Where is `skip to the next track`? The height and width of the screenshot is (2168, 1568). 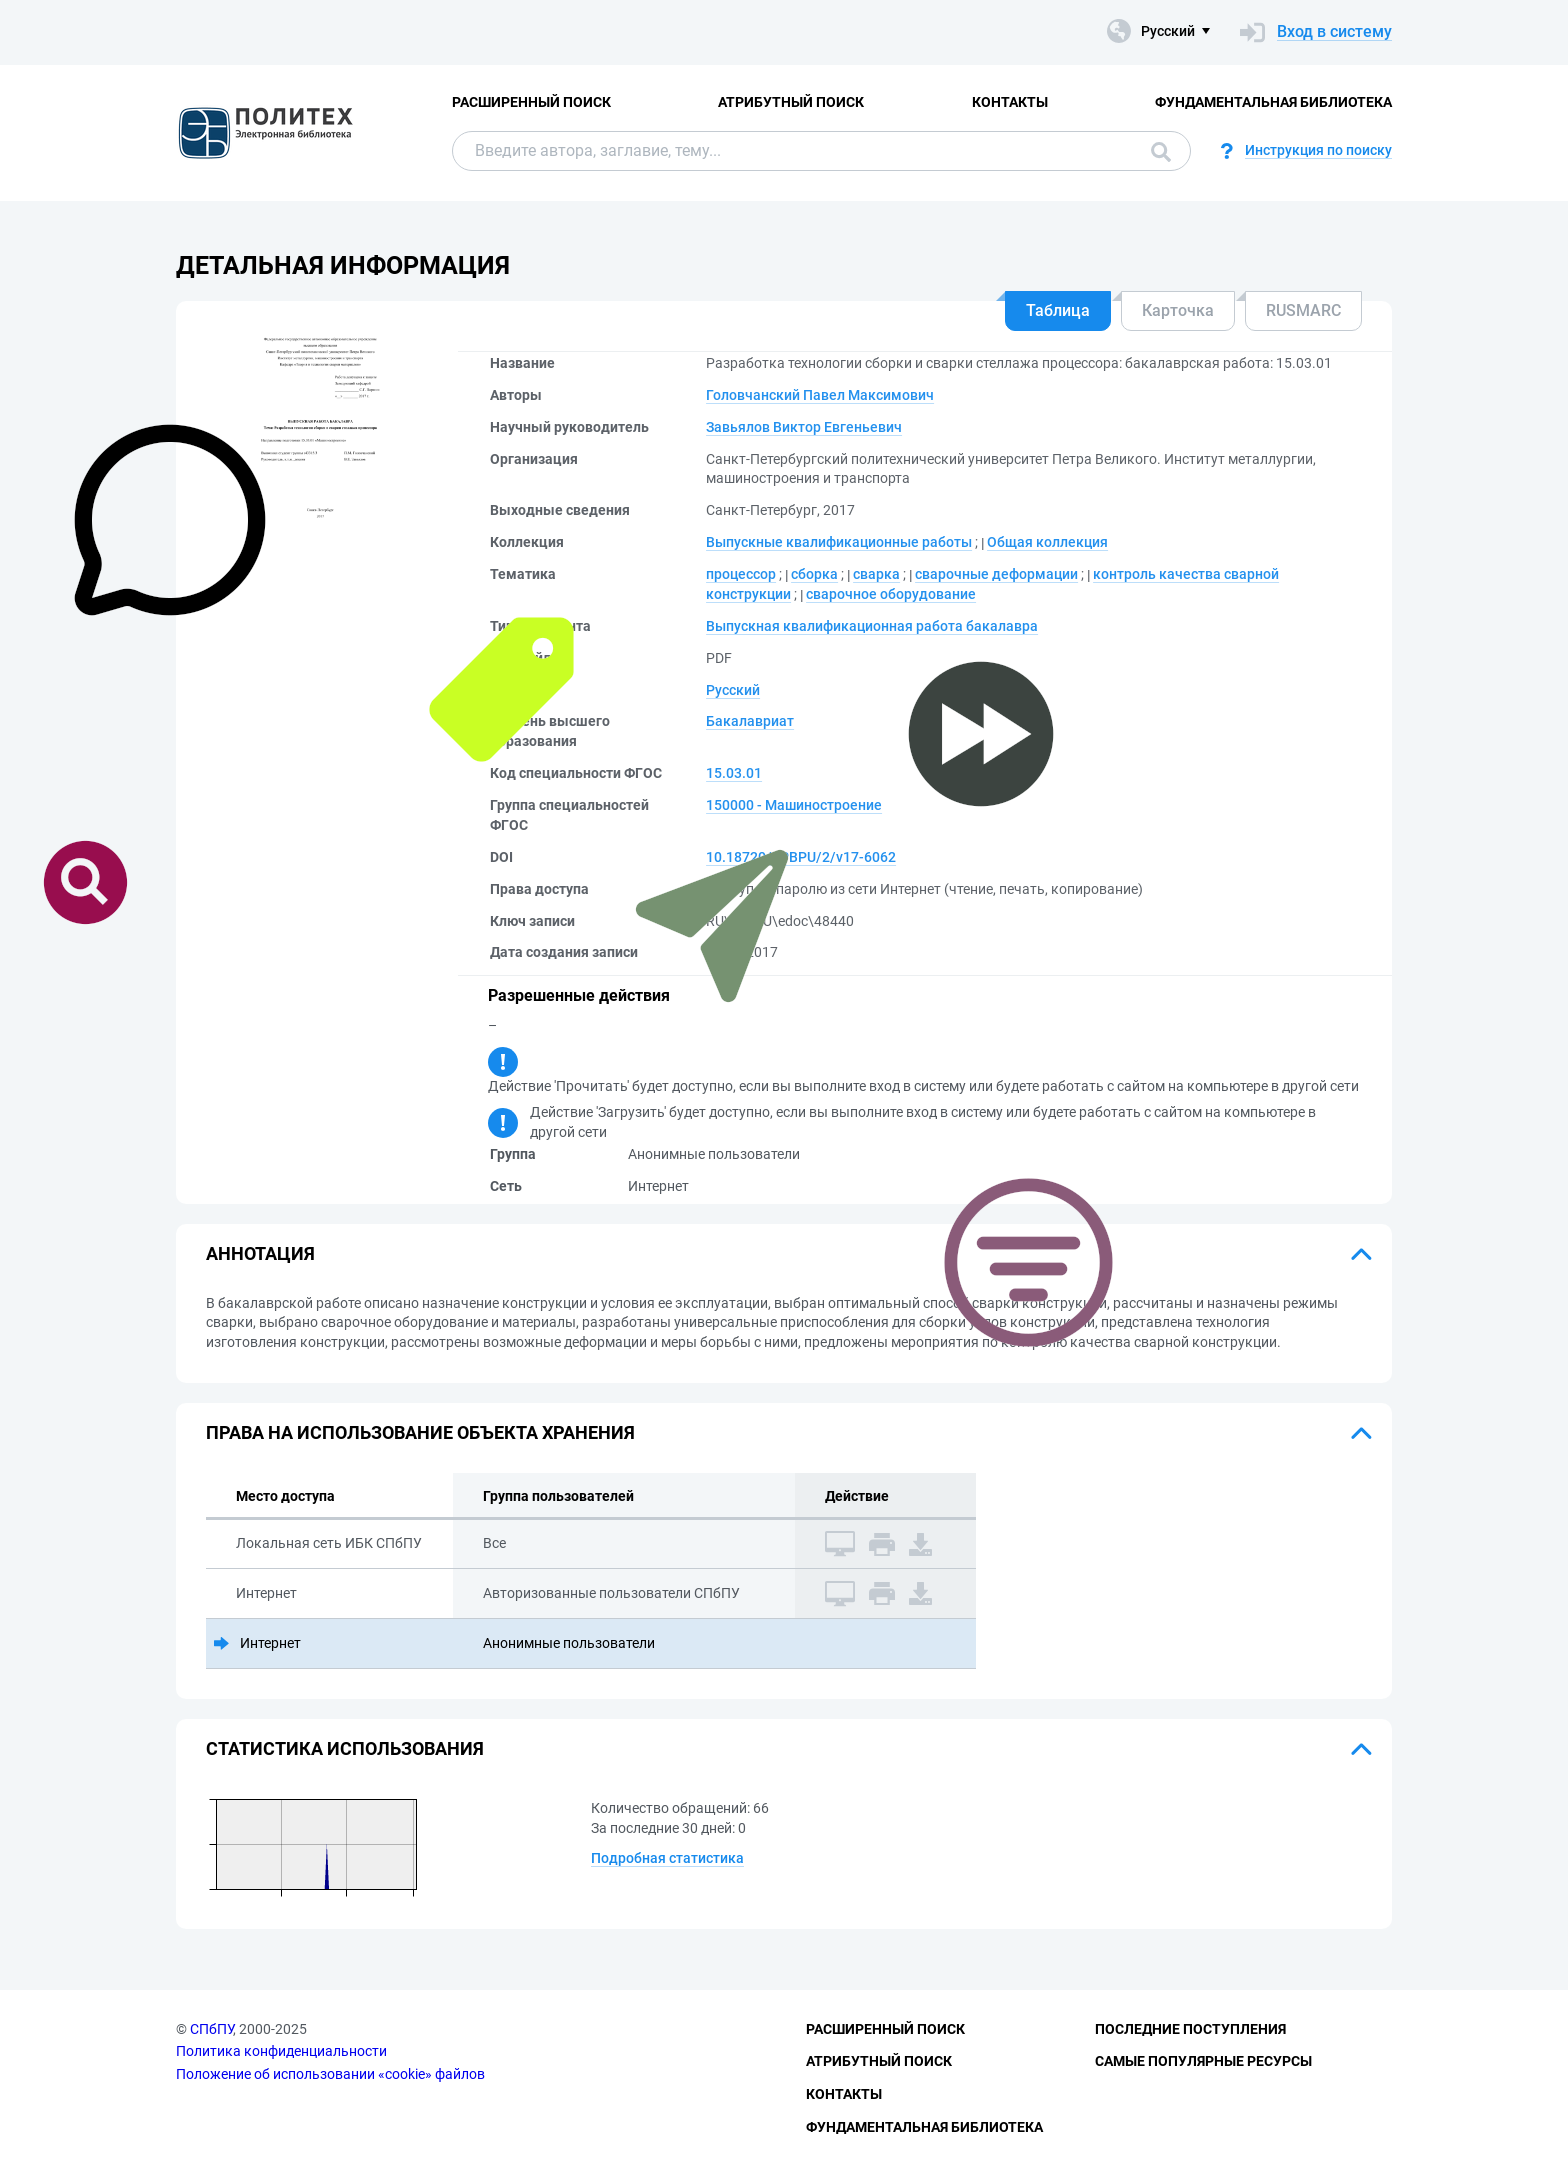
skip to the next track is located at coordinates (981, 734).